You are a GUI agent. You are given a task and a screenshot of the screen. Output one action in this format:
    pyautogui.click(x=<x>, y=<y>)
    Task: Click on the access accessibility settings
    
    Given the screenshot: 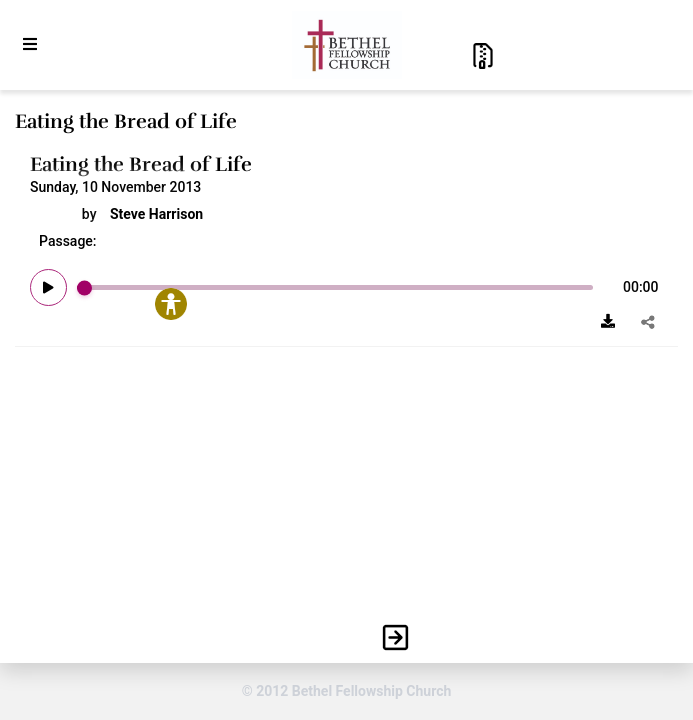 What is the action you would take?
    pyautogui.click(x=171, y=304)
    